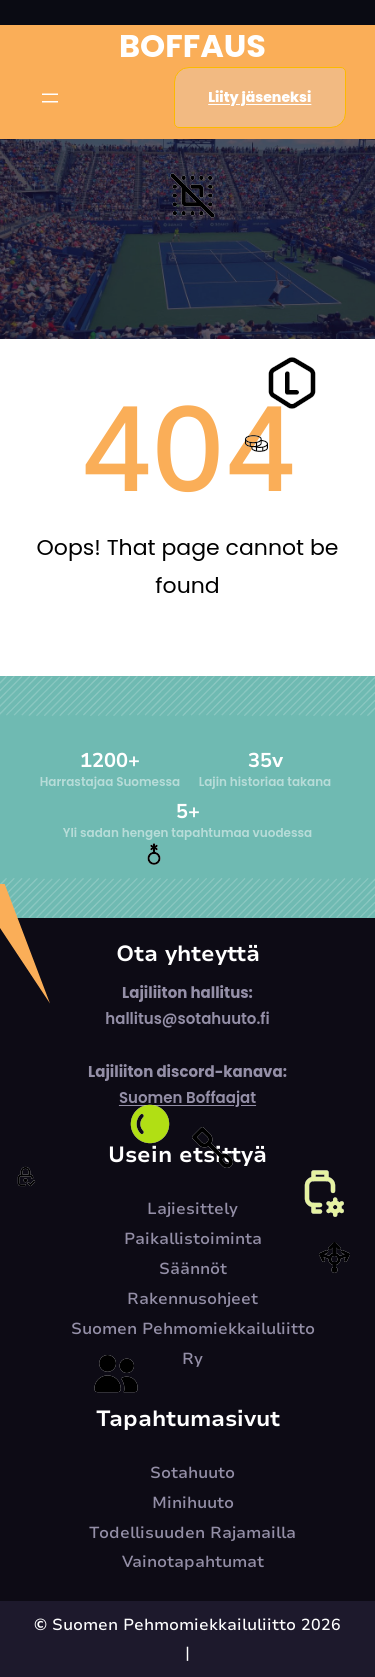 The image size is (375, 1677). Describe the element at coordinates (292, 383) in the screenshot. I see `indicates a "large" size option` at that location.